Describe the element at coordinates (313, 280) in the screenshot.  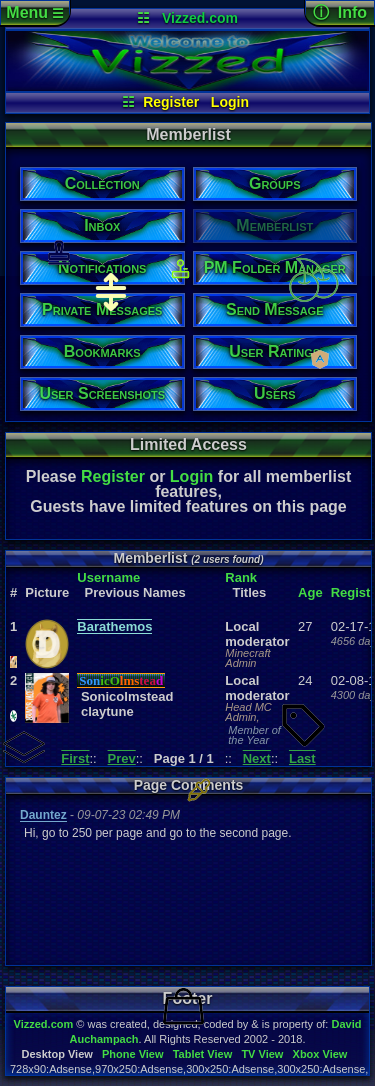
I see `indicates fruit or produce category` at that location.